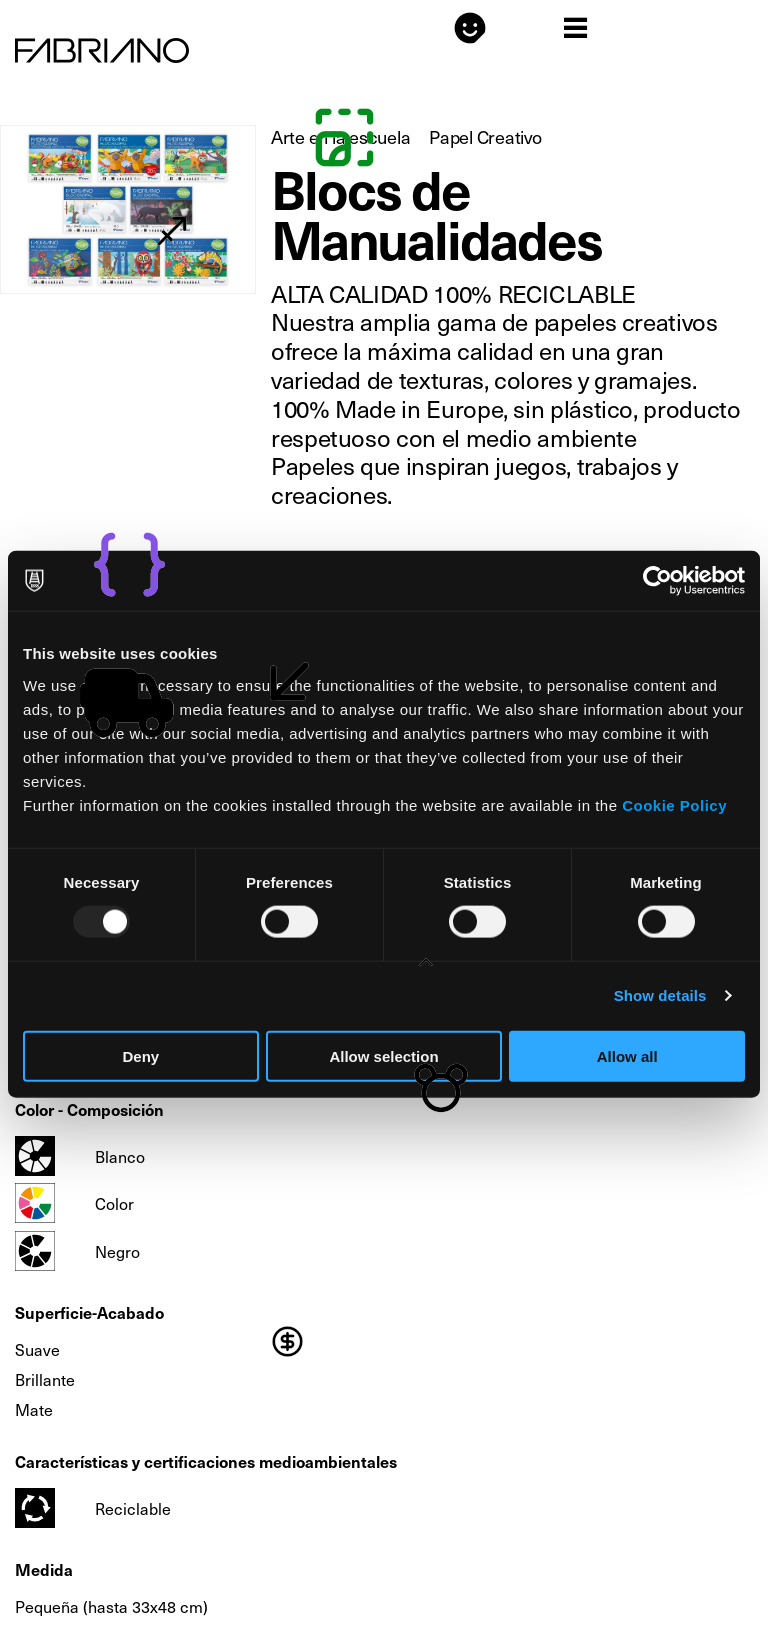  I want to click on access disney-related content or apps, so click(441, 1088).